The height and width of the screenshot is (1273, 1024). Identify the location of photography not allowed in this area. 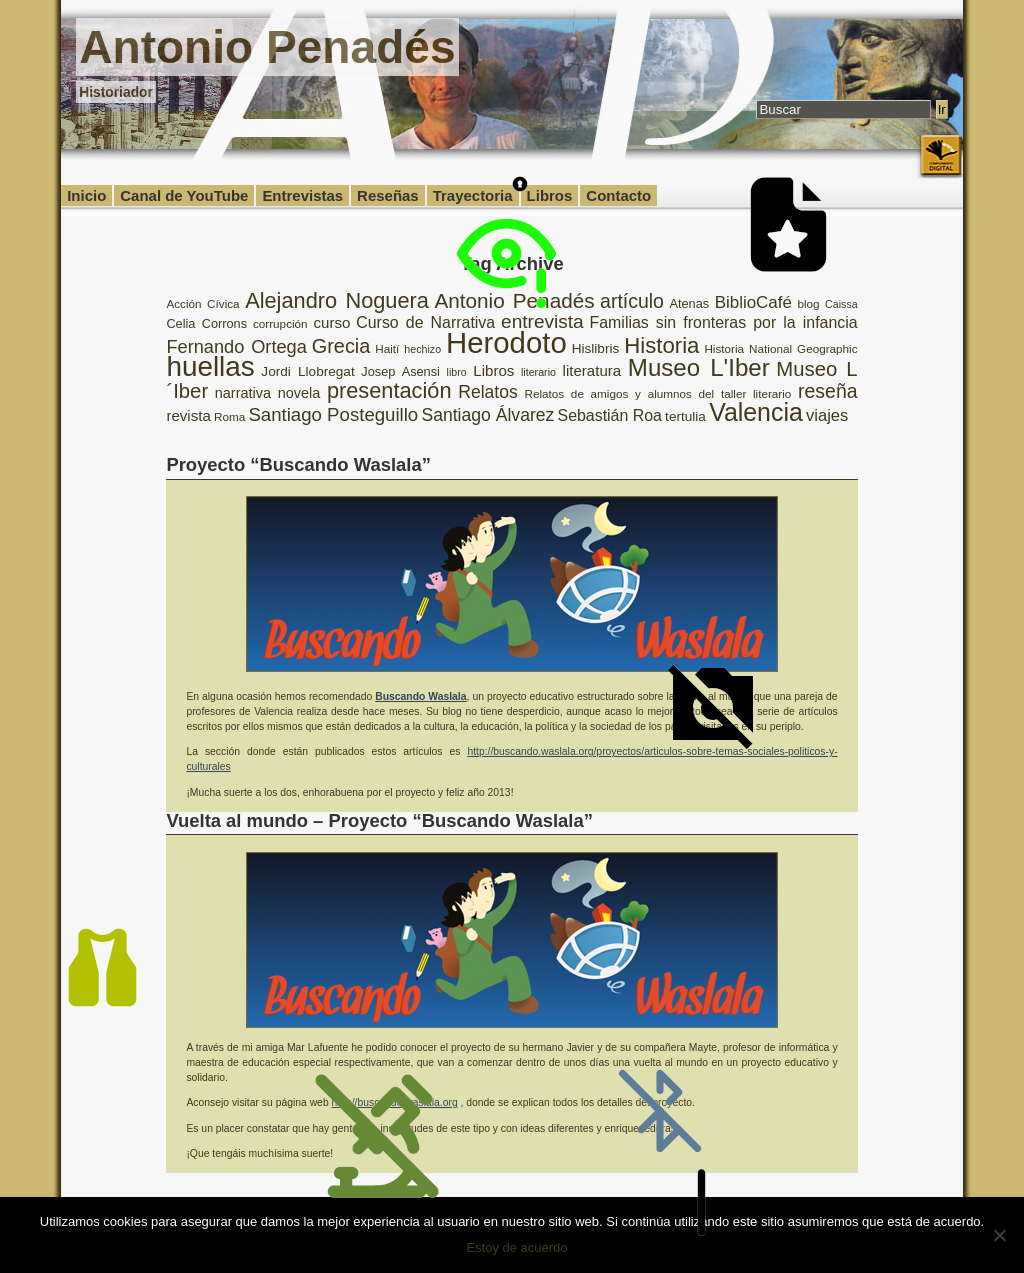
(713, 704).